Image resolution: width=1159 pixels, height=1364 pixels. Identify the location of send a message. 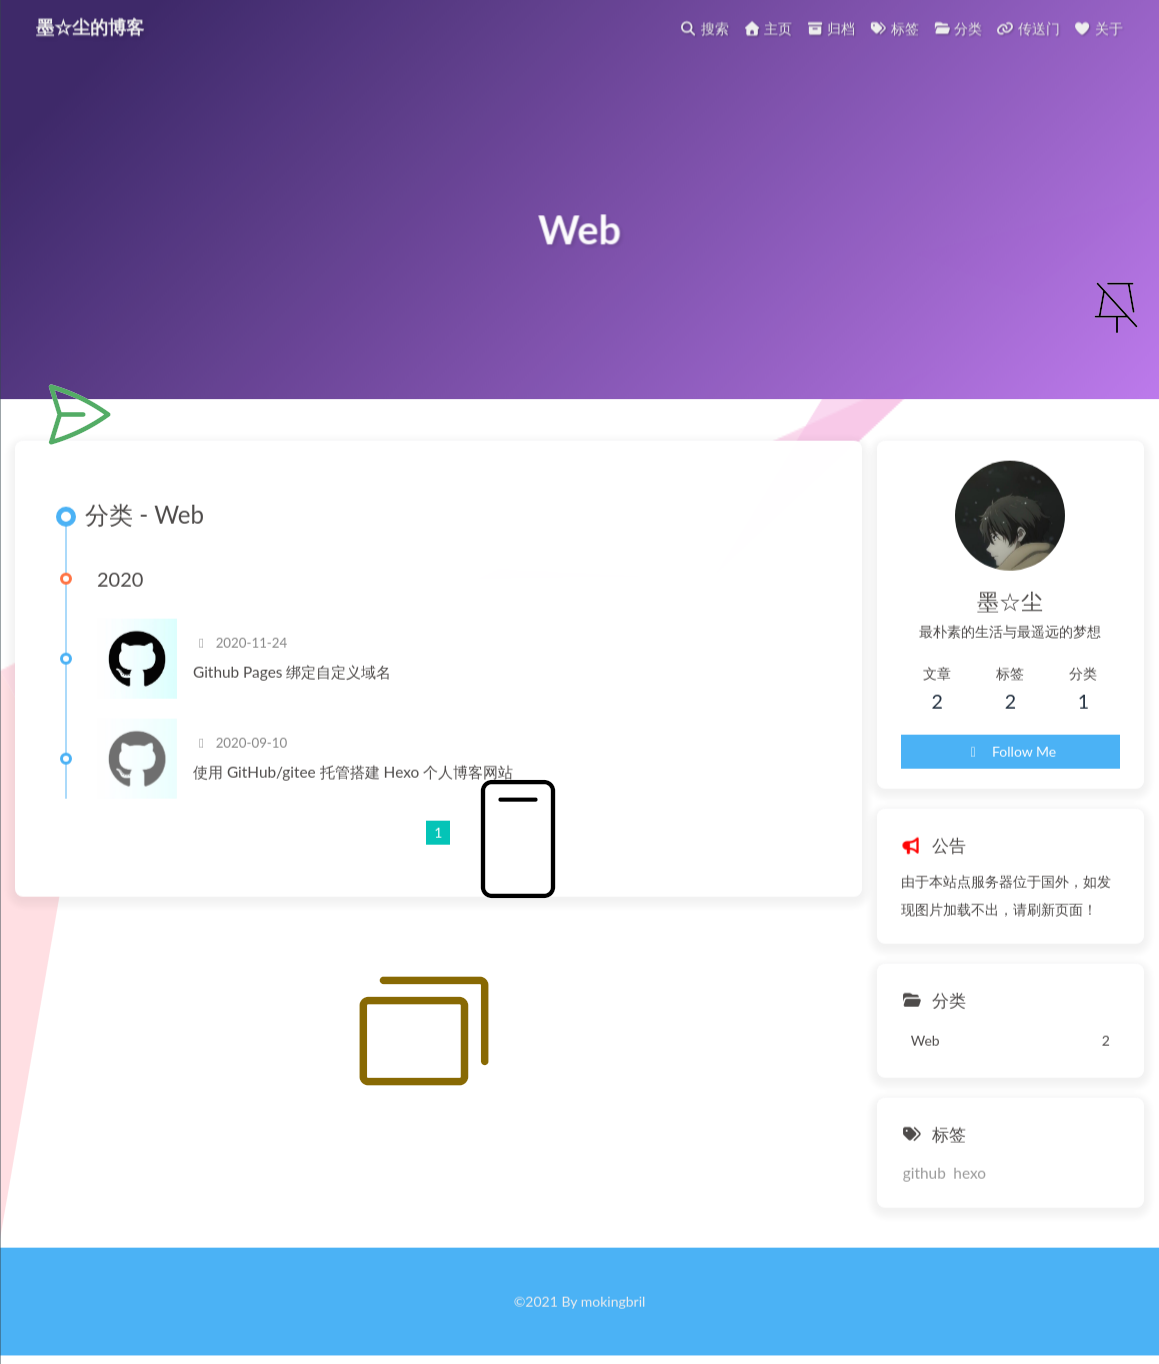
(78, 414).